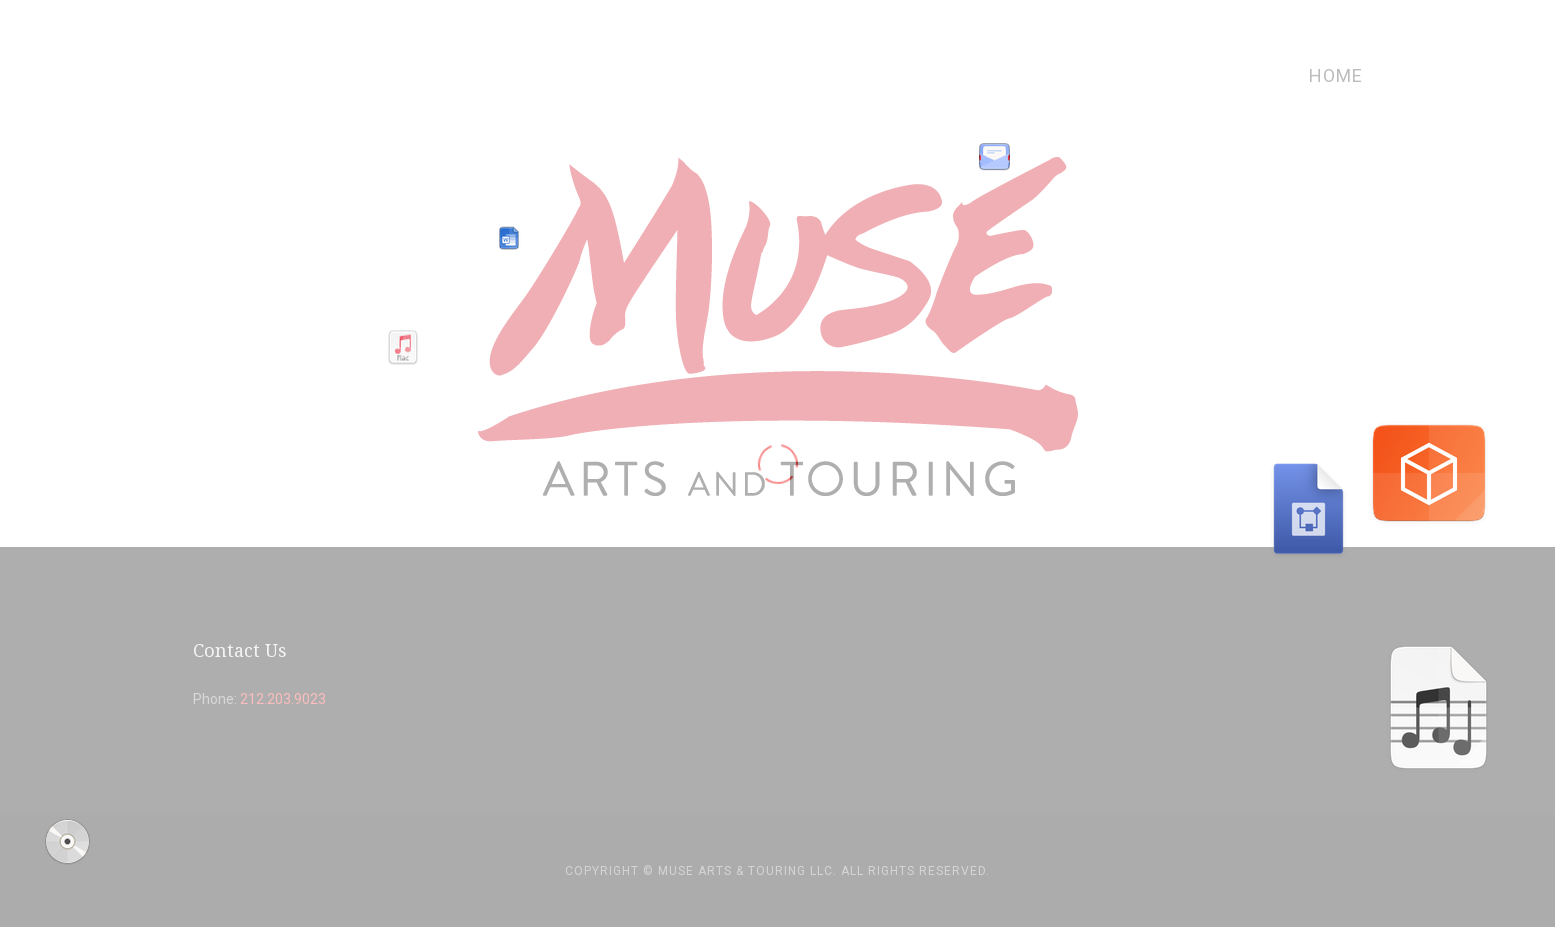 The image size is (1555, 927). What do you see at coordinates (1308, 510) in the screenshot?
I see `a Microsoft Visio diagram file` at bounding box center [1308, 510].